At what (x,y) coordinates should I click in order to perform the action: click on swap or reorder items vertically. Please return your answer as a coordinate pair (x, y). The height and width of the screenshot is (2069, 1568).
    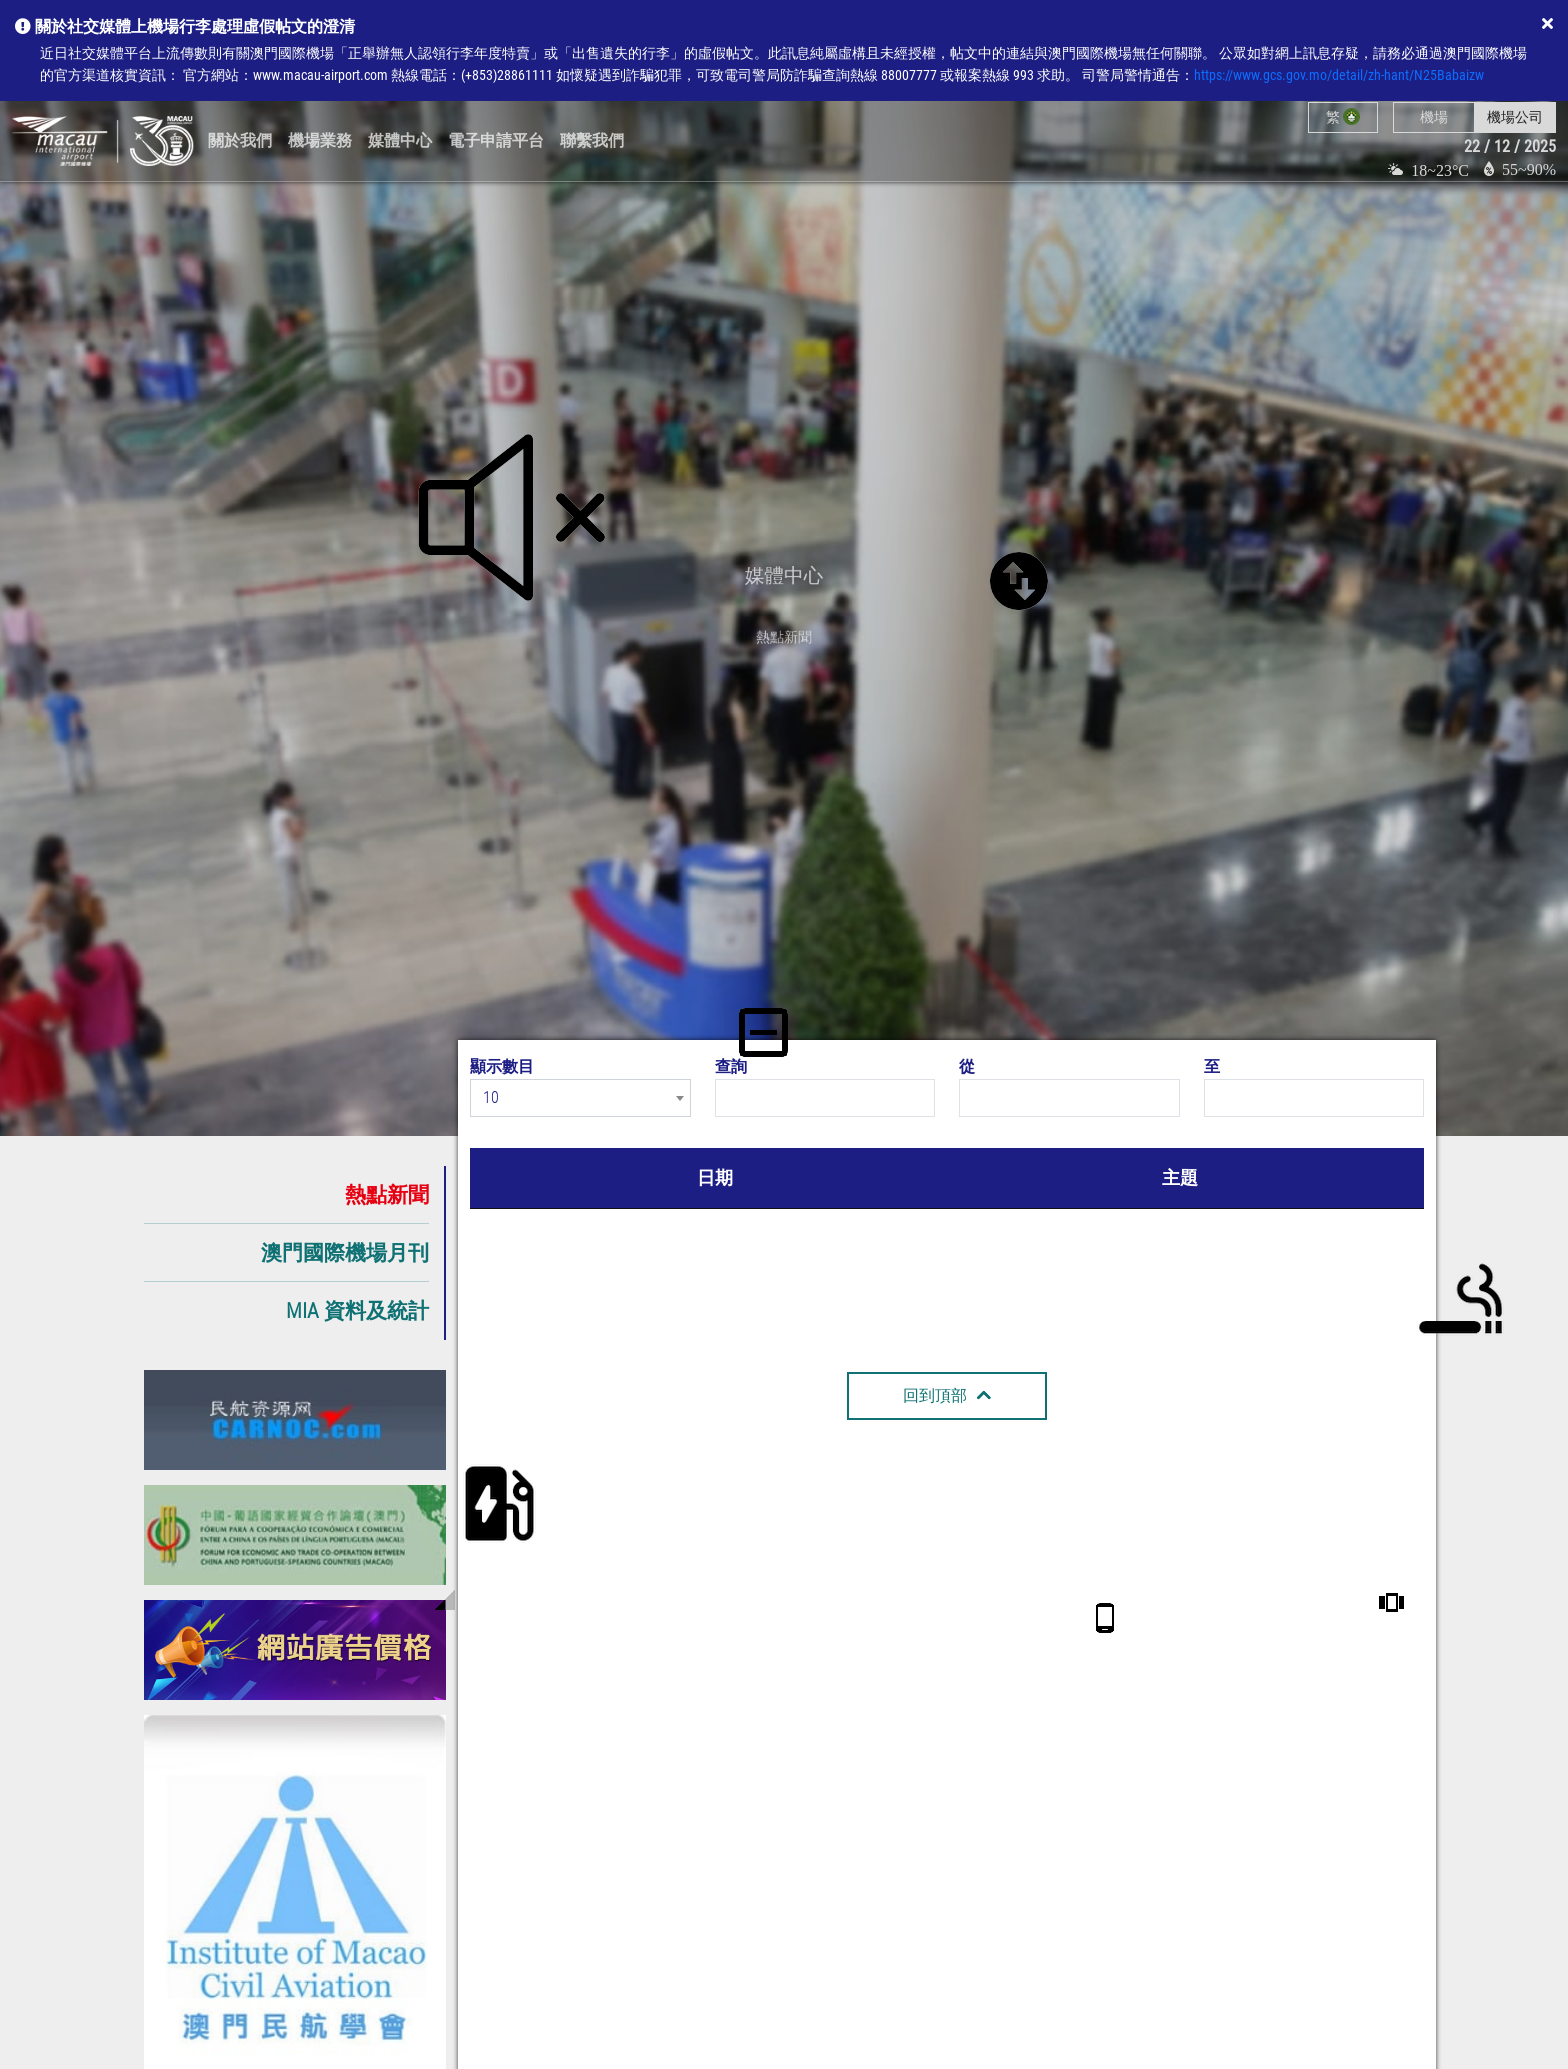
    Looking at the image, I should click on (1019, 581).